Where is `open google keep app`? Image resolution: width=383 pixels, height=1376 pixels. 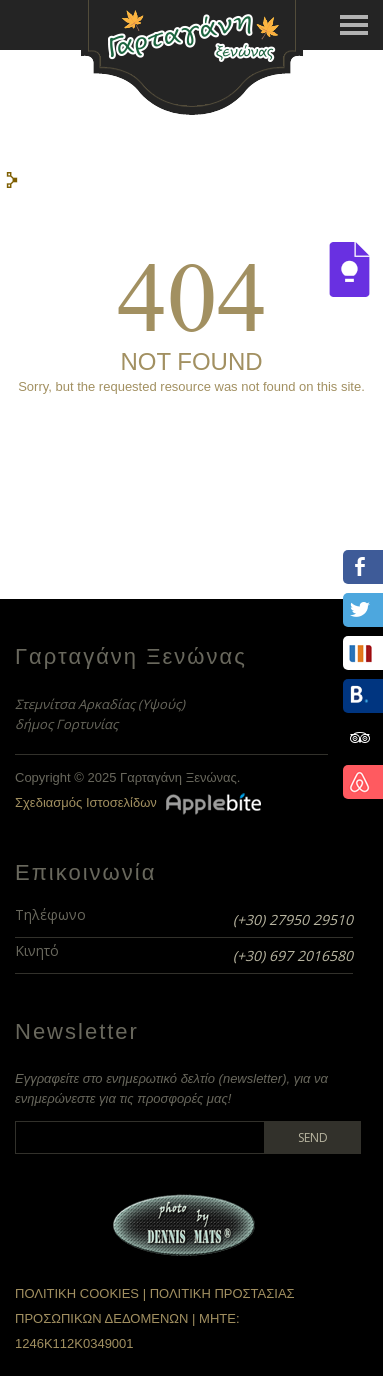 open google keep app is located at coordinates (349, 269).